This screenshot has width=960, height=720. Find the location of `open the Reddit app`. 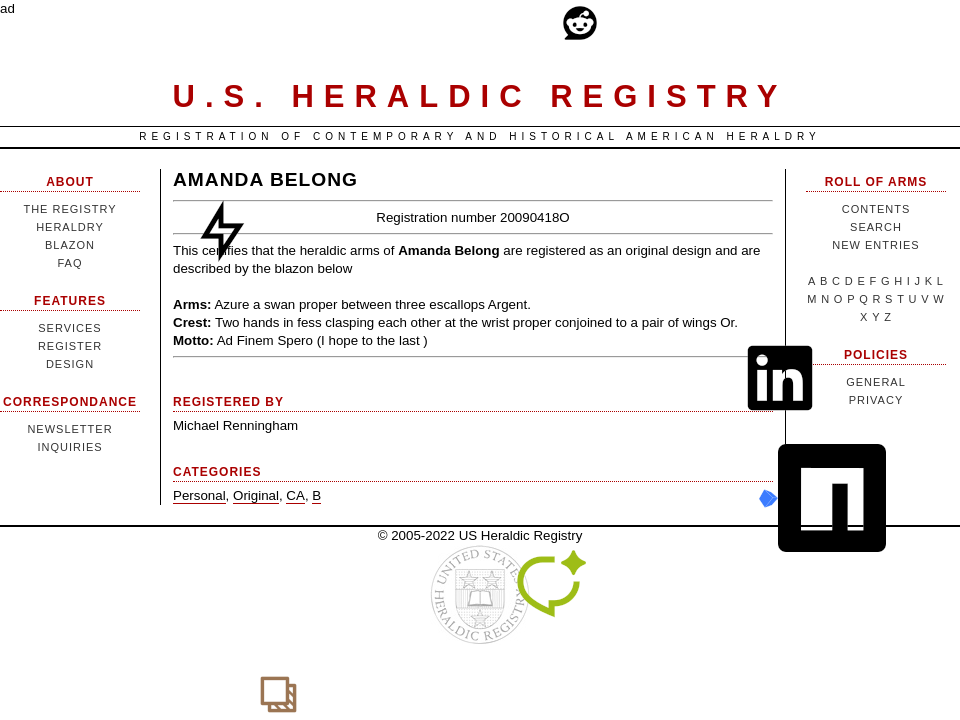

open the Reddit app is located at coordinates (580, 23).